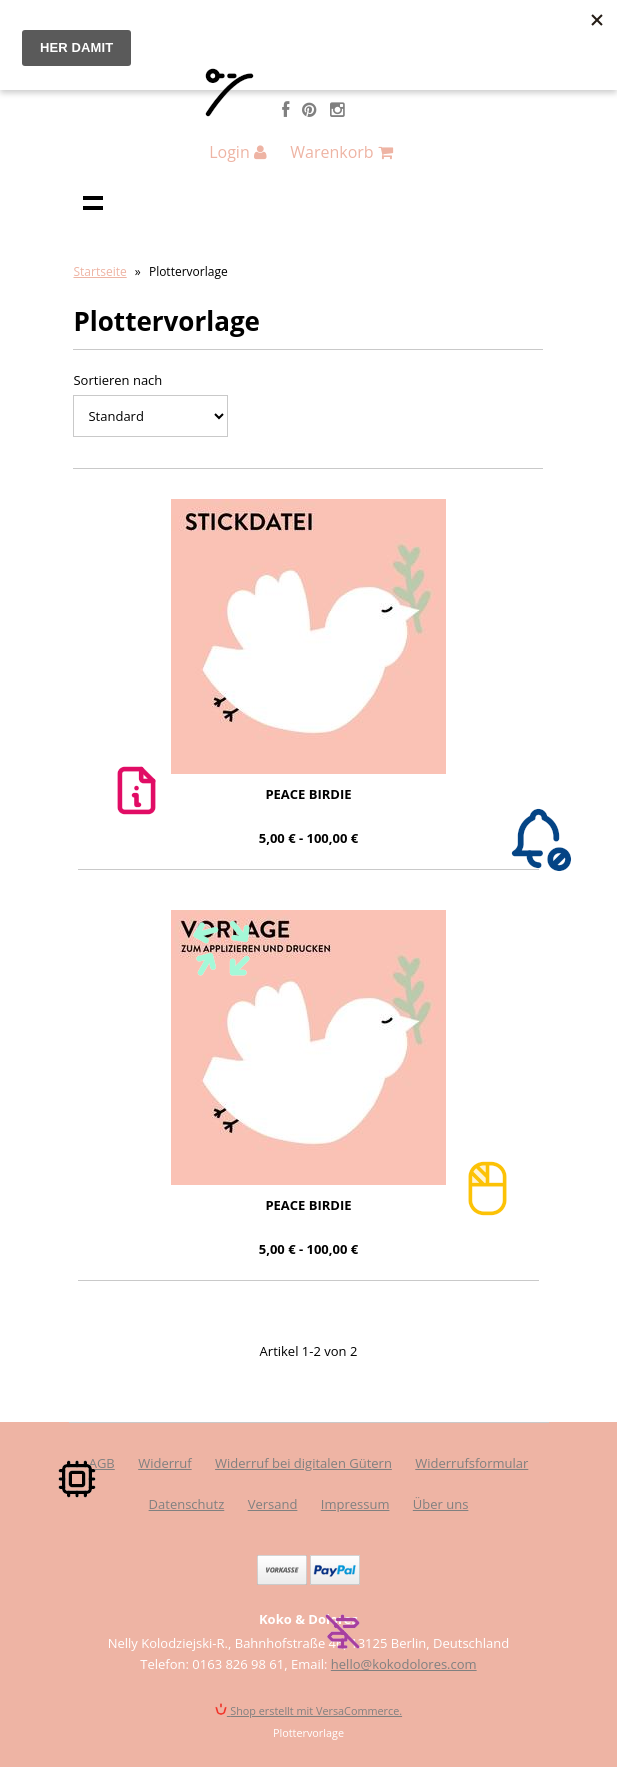 The height and width of the screenshot is (1776, 617). What do you see at coordinates (77, 1479) in the screenshot?
I see `view system performance and processor information` at bounding box center [77, 1479].